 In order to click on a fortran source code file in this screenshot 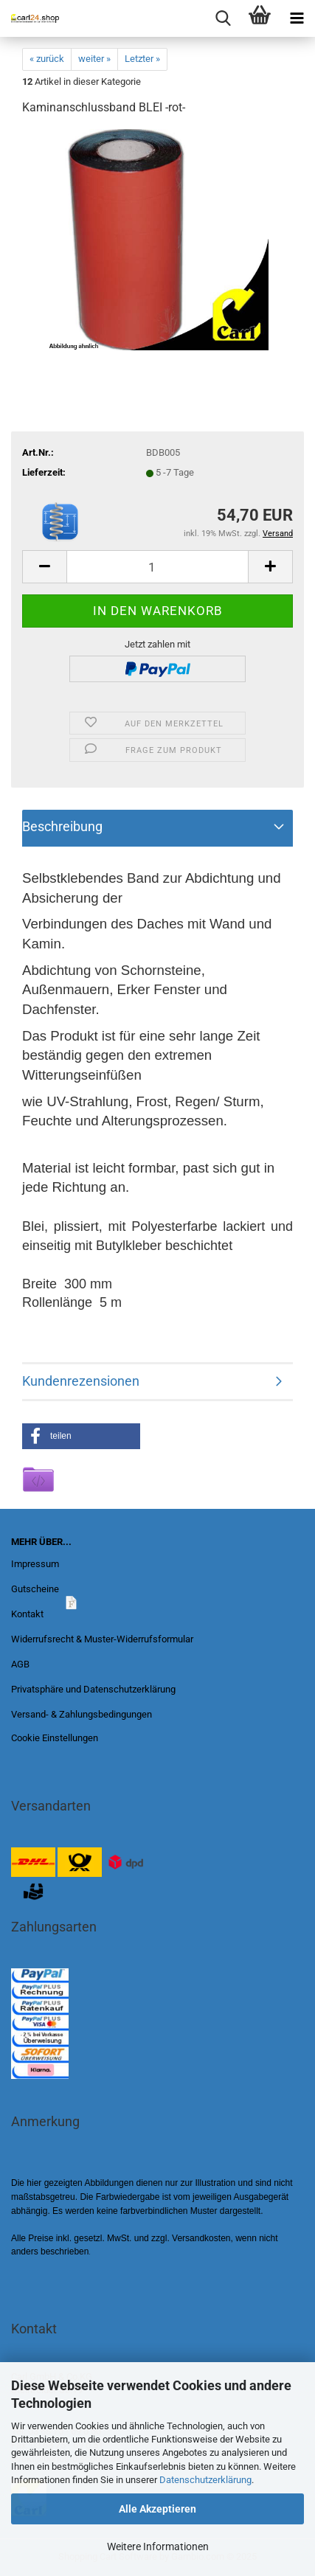, I will do `click(71, 1603)`.